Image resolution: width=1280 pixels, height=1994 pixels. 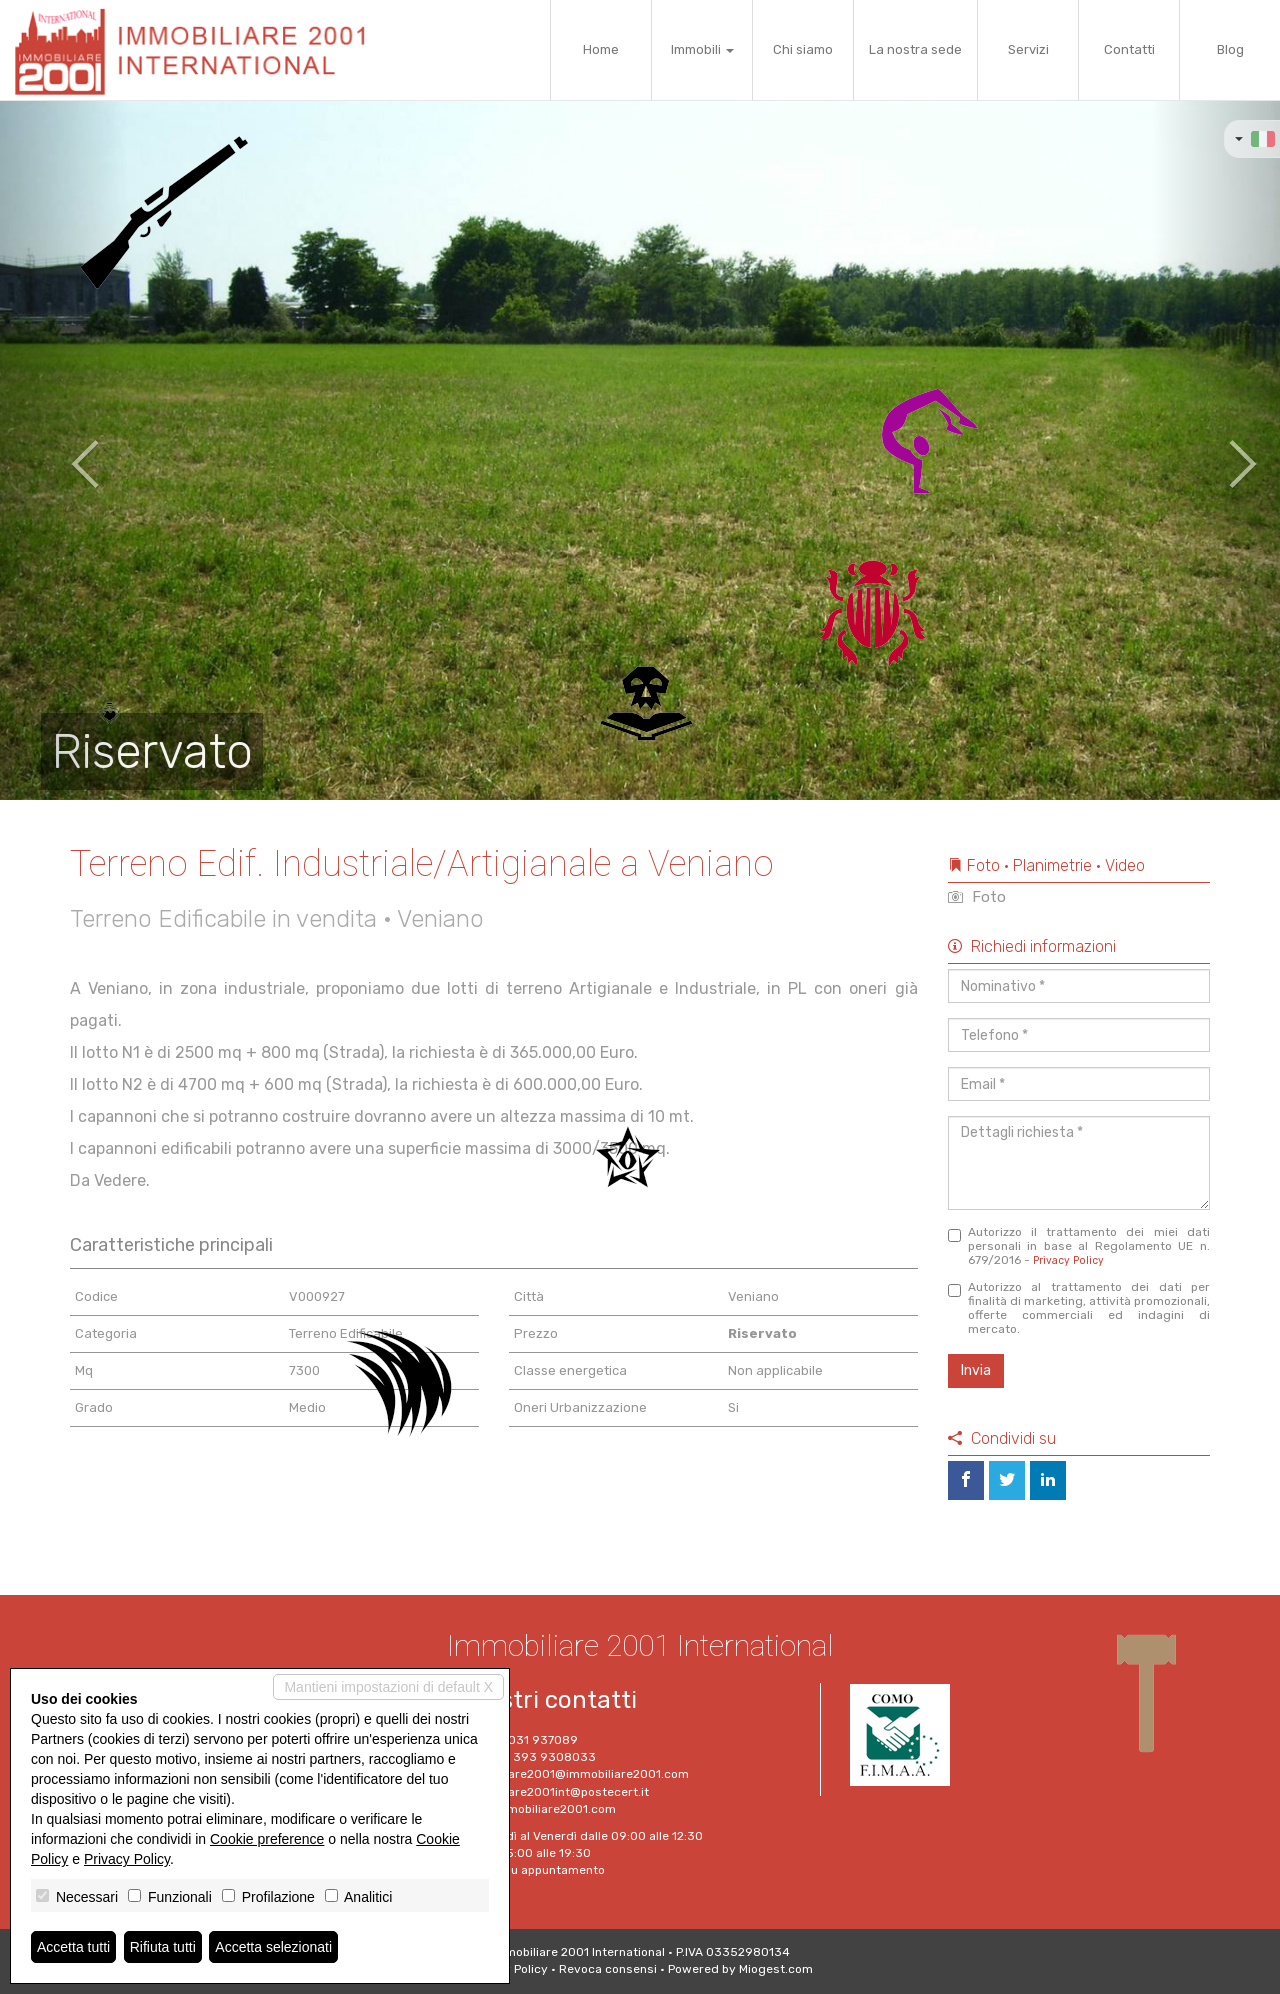 What do you see at coordinates (646, 706) in the screenshot?
I see `view death note or cursed book item in game inventory` at bounding box center [646, 706].